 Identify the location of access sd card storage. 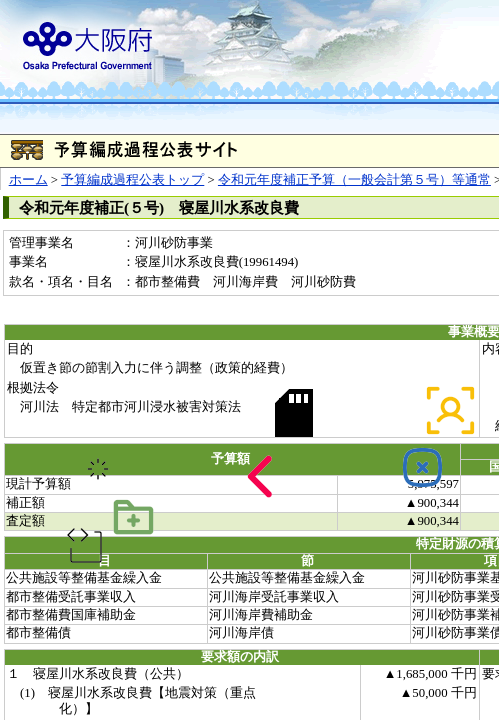
(294, 413).